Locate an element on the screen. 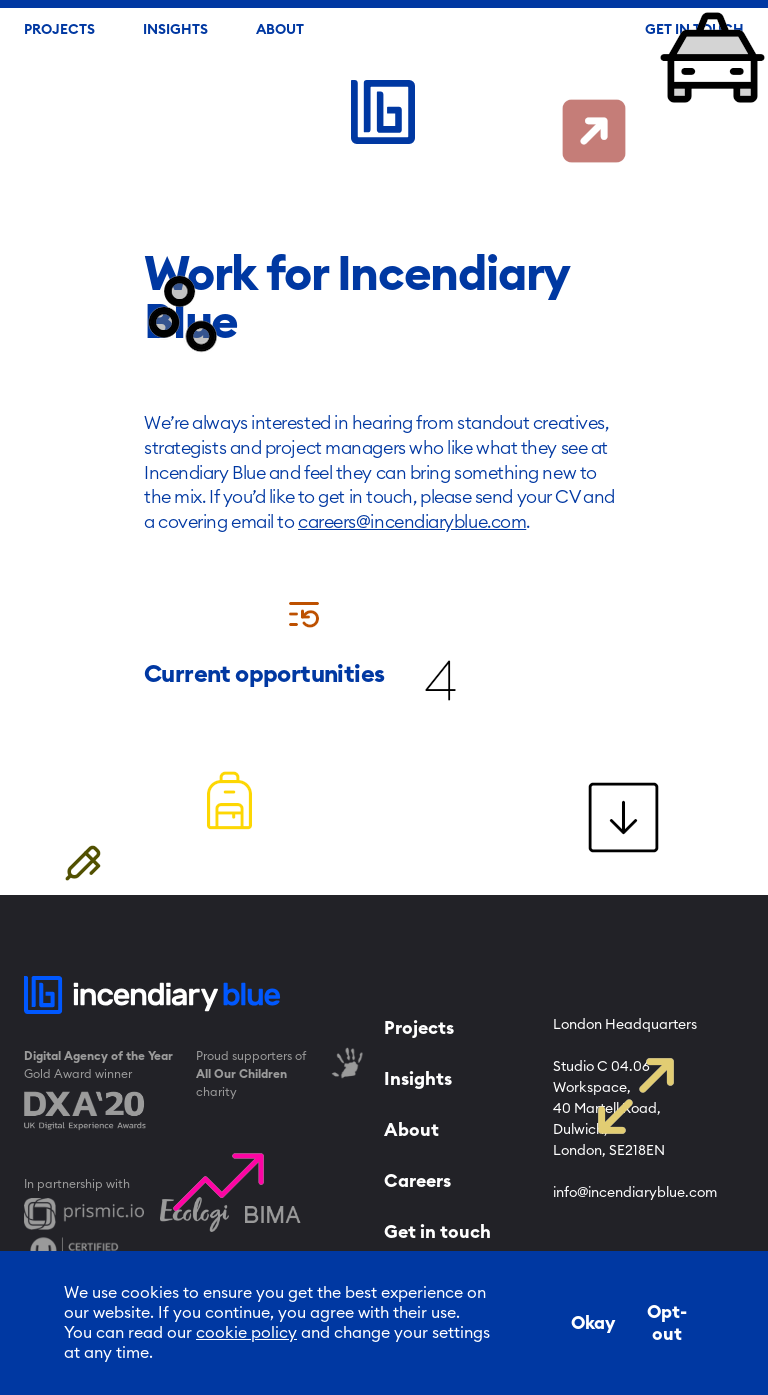  indicates step four in a sequence or process is located at coordinates (441, 680).